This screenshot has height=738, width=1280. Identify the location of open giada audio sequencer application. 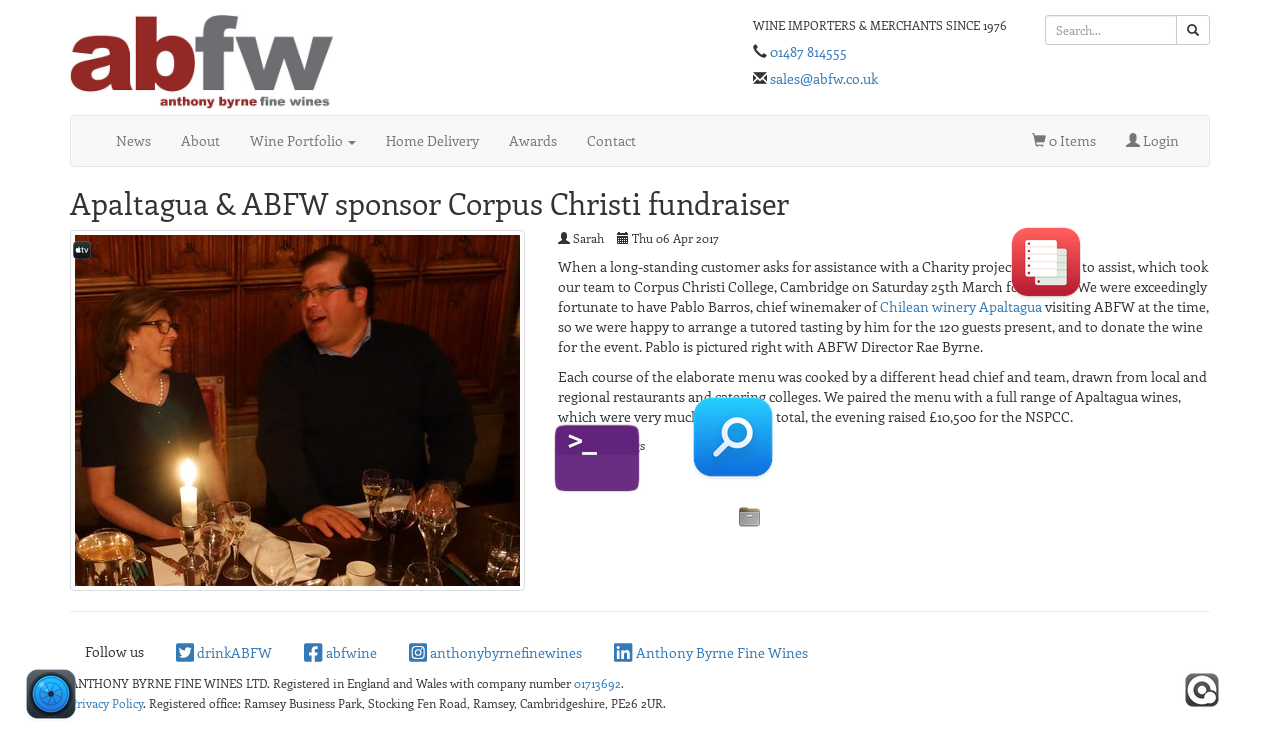
(1202, 690).